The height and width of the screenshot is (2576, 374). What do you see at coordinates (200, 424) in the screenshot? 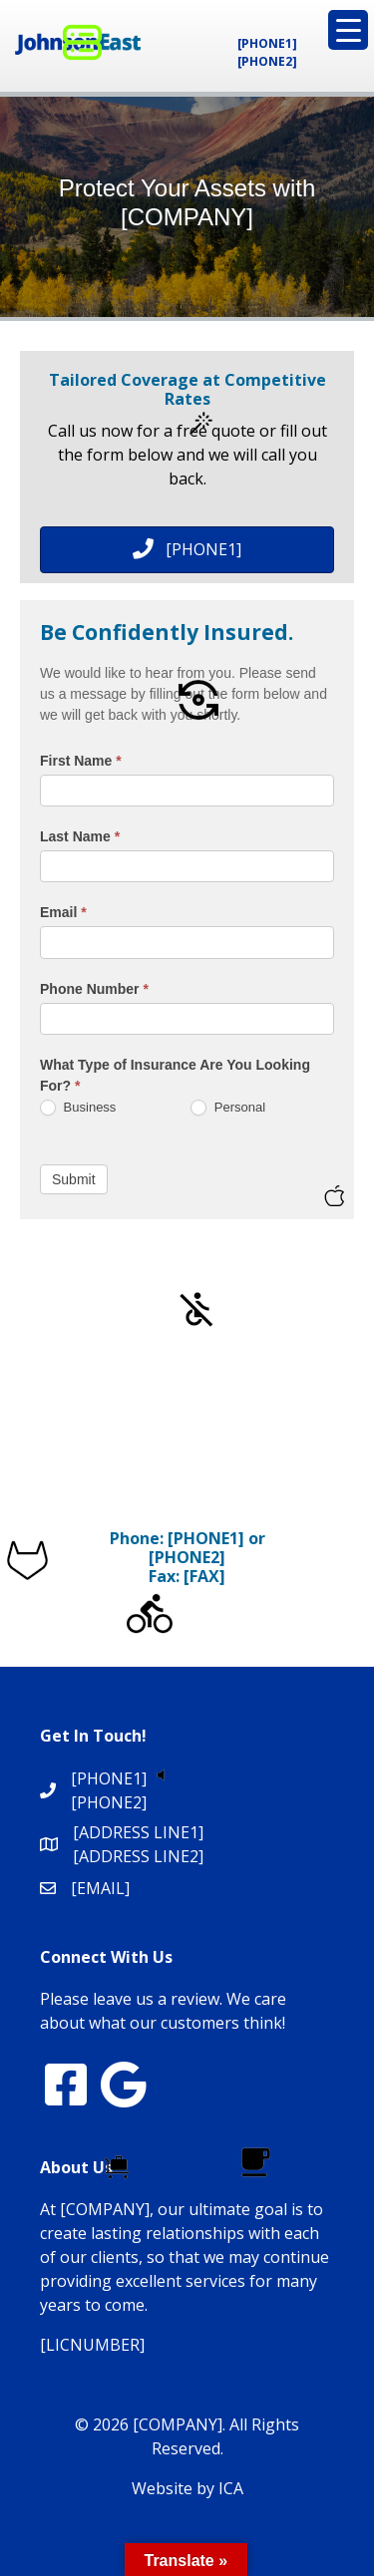
I see `apply magic or auto-enhance effects` at bounding box center [200, 424].